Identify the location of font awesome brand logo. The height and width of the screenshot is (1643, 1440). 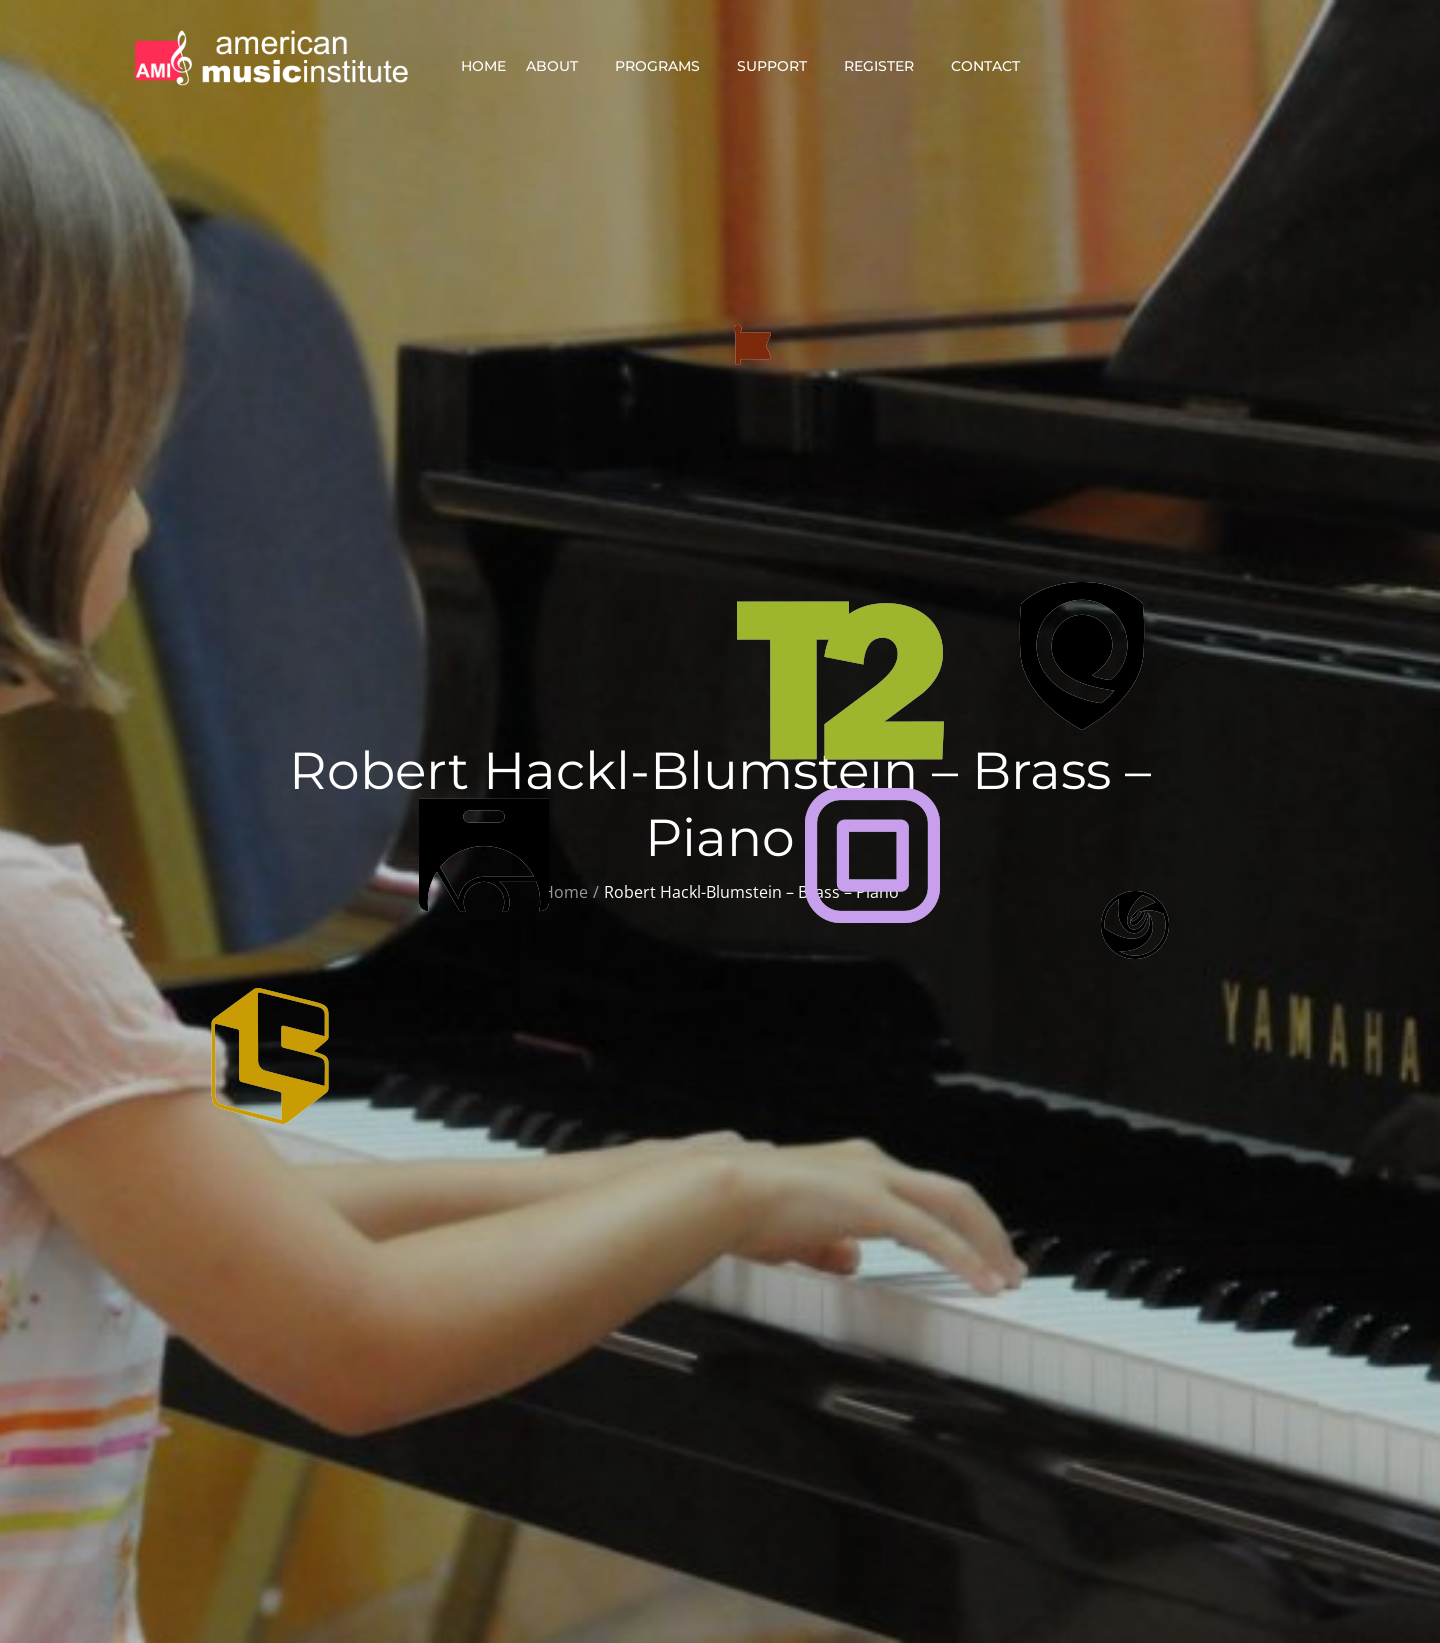
(752, 344).